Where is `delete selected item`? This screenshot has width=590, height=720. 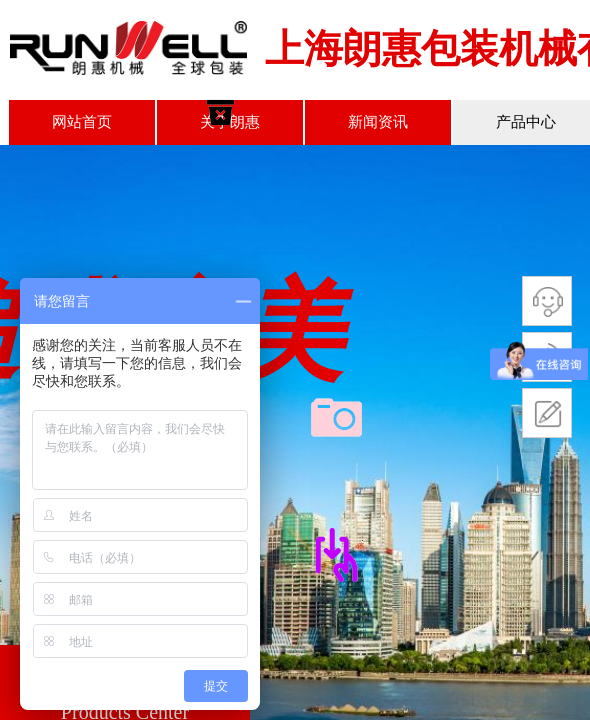 delete selected item is located at coordinates (220, 112).